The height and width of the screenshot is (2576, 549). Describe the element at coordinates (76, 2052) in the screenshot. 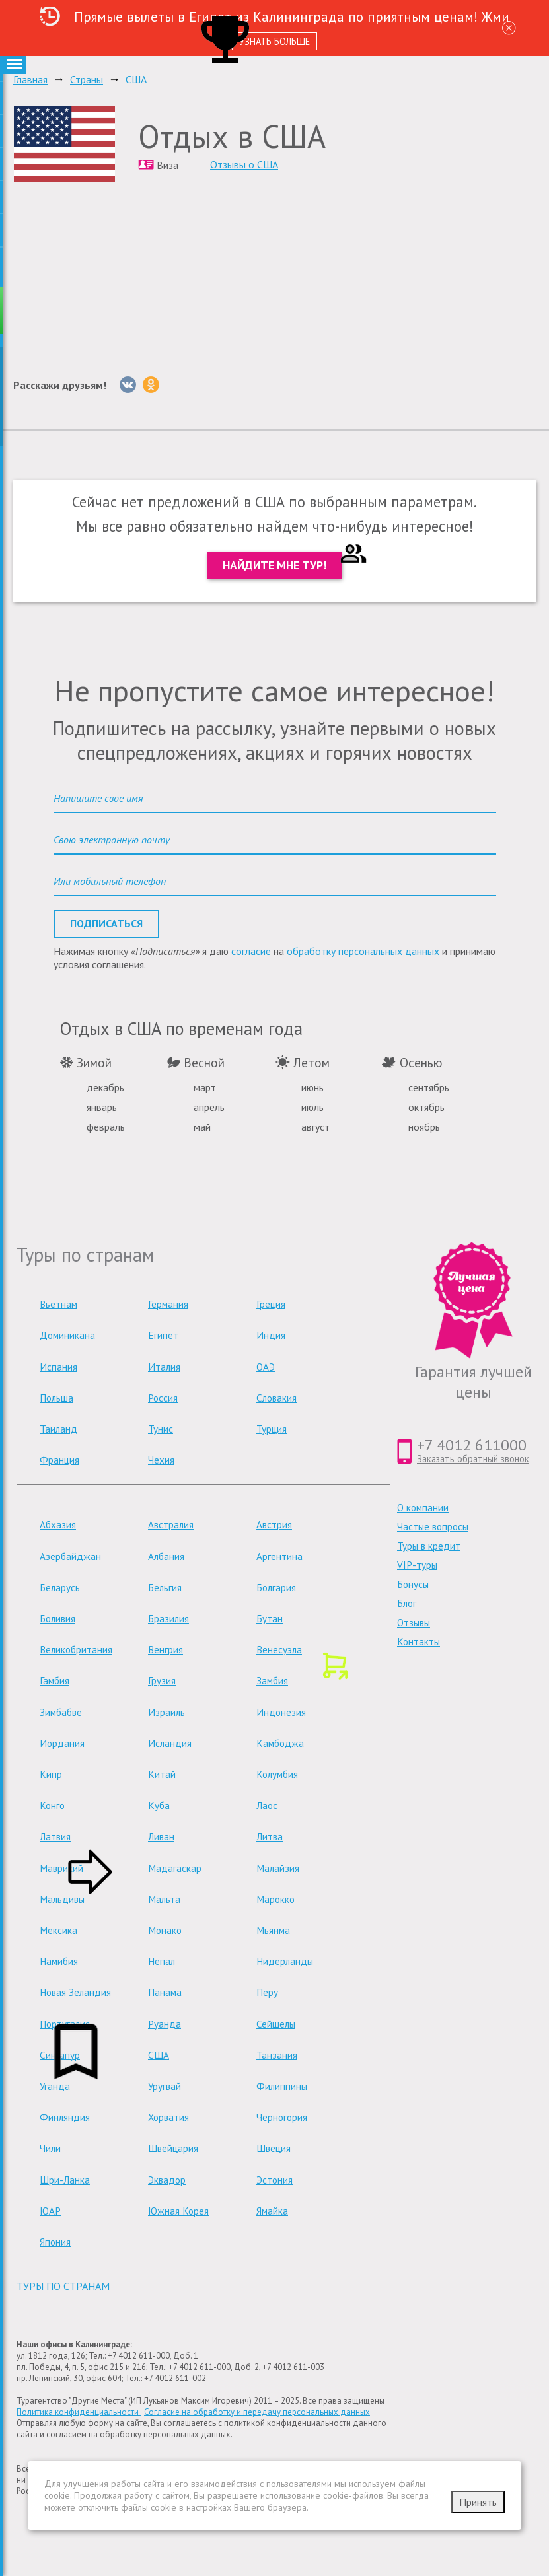

I see `save this item for later` at that location.